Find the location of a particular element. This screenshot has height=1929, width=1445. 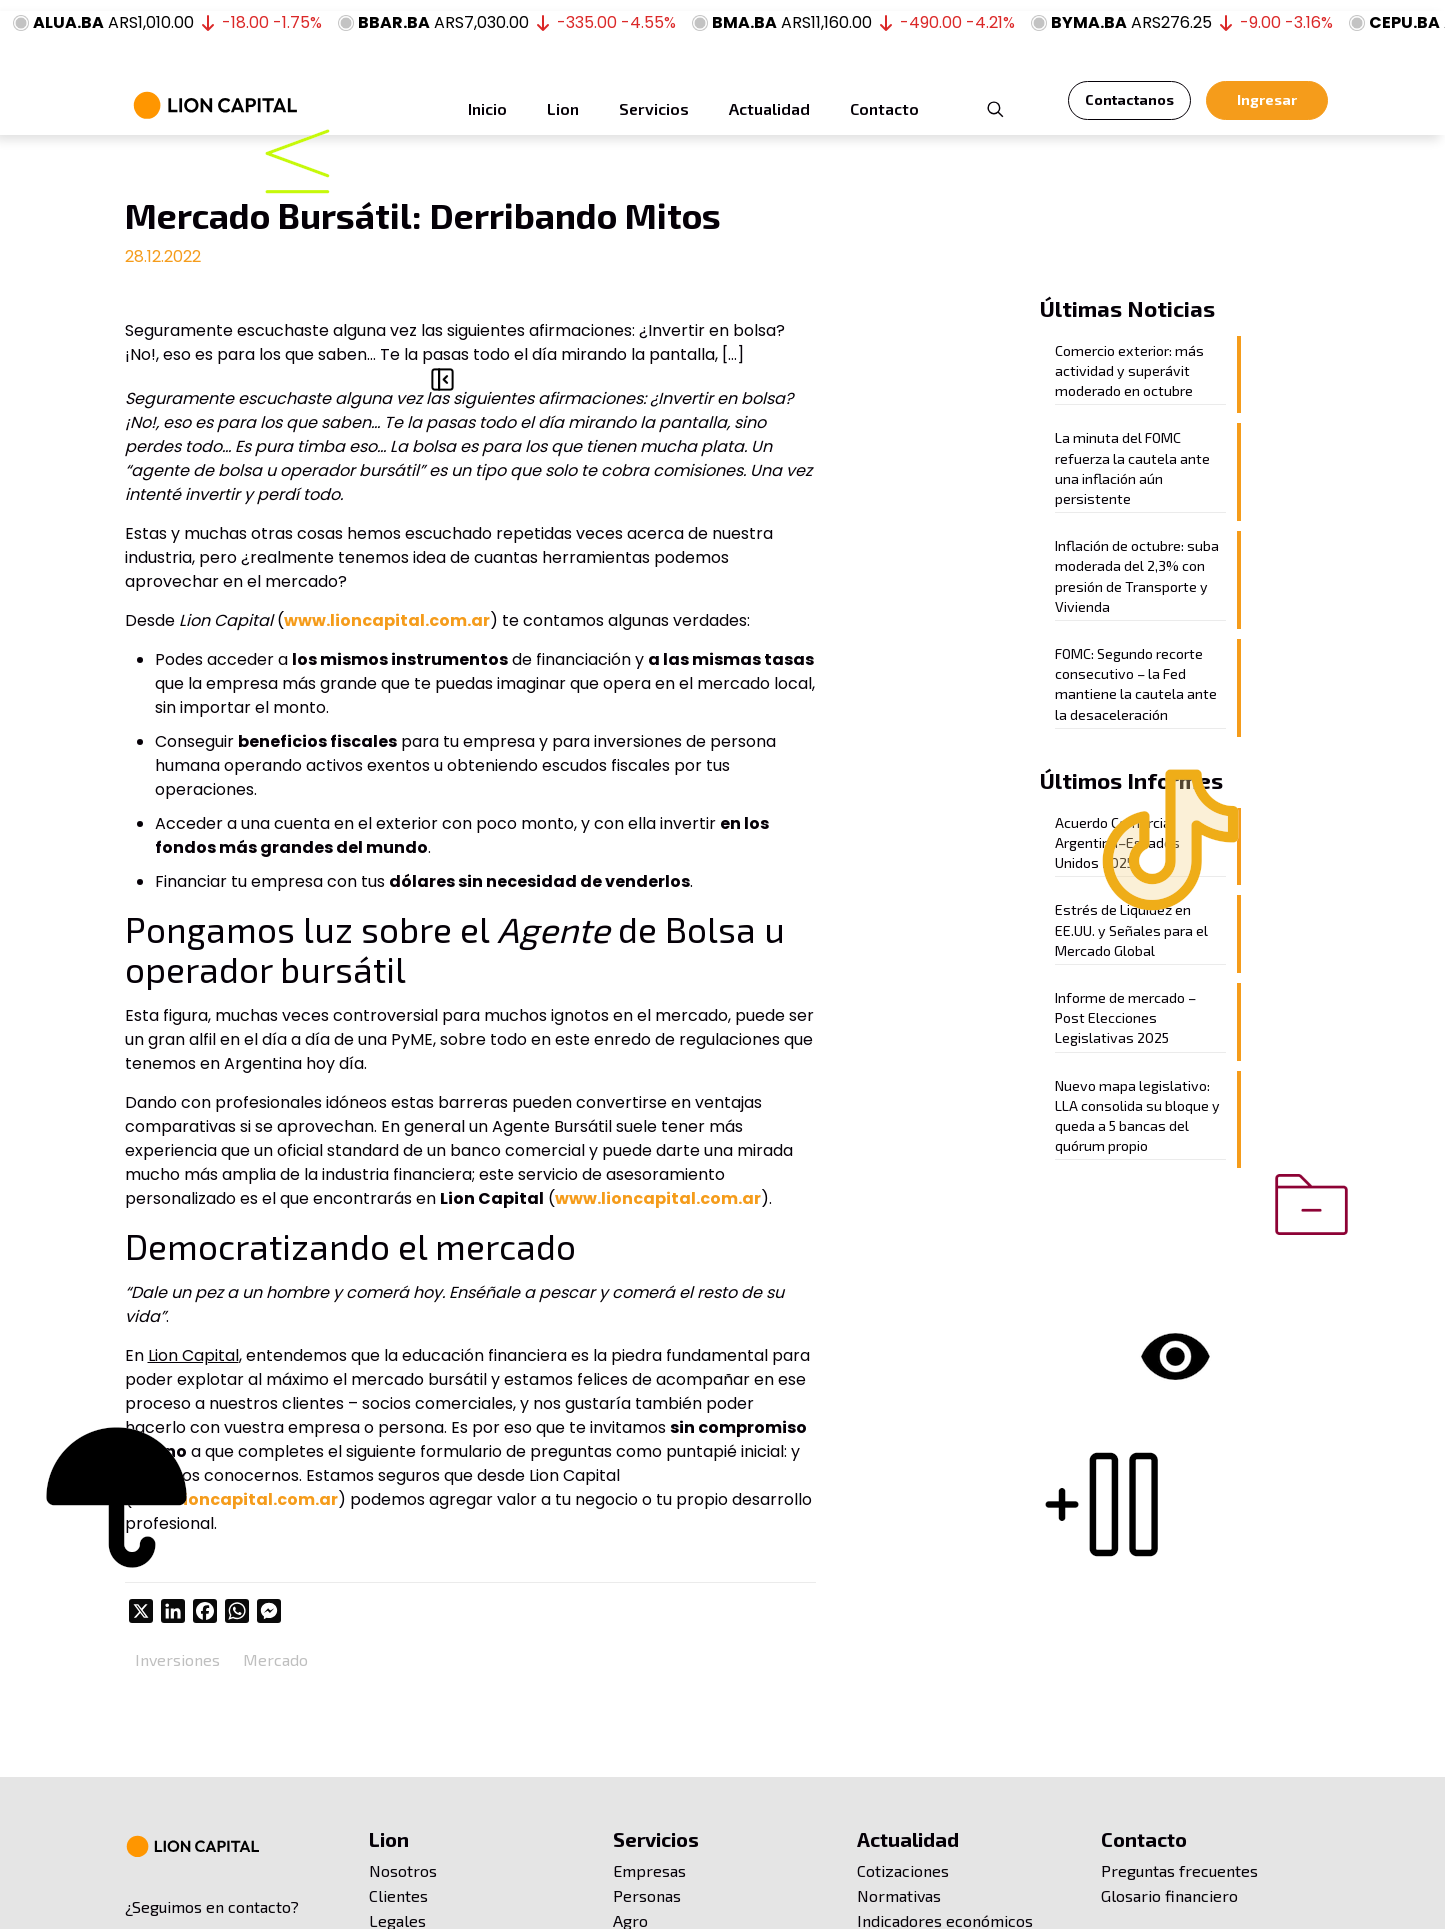

add a new column to the left is located at coordinates (1110, 1504).